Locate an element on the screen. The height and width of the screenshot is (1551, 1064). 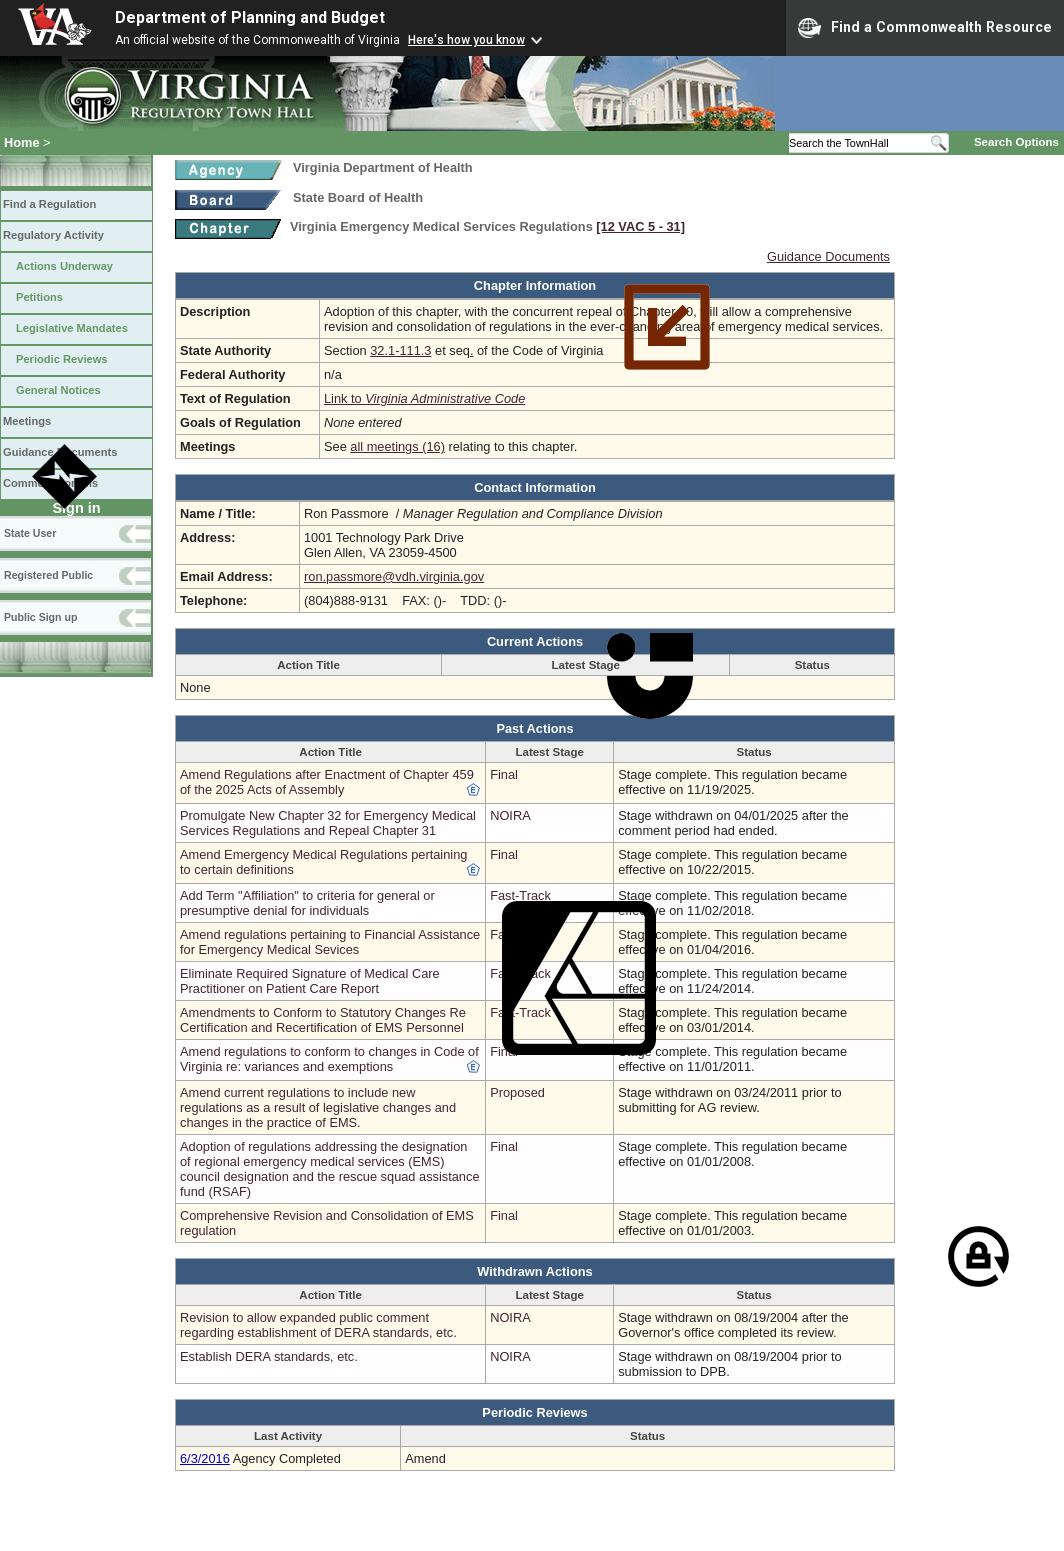
navigate to previous or lower-level content is located at coordinates (667, 327).